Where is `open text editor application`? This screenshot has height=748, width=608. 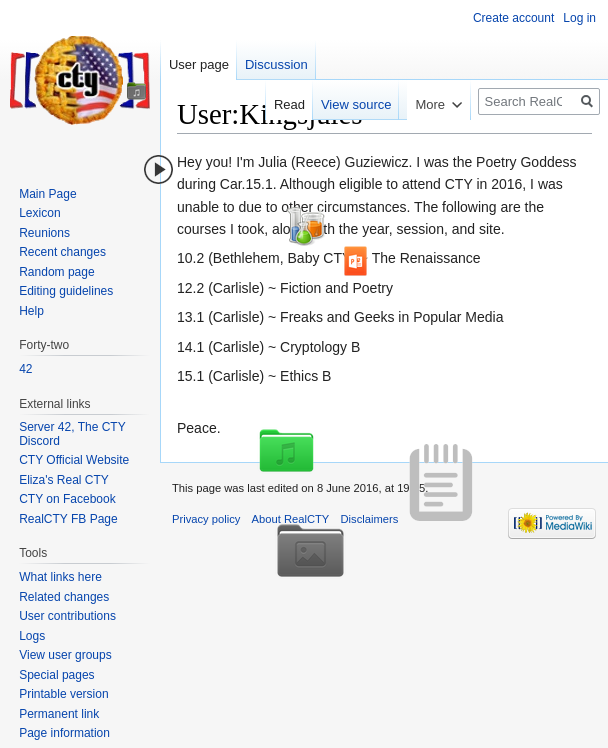 open text editor application is located at coordinates (438, 482).